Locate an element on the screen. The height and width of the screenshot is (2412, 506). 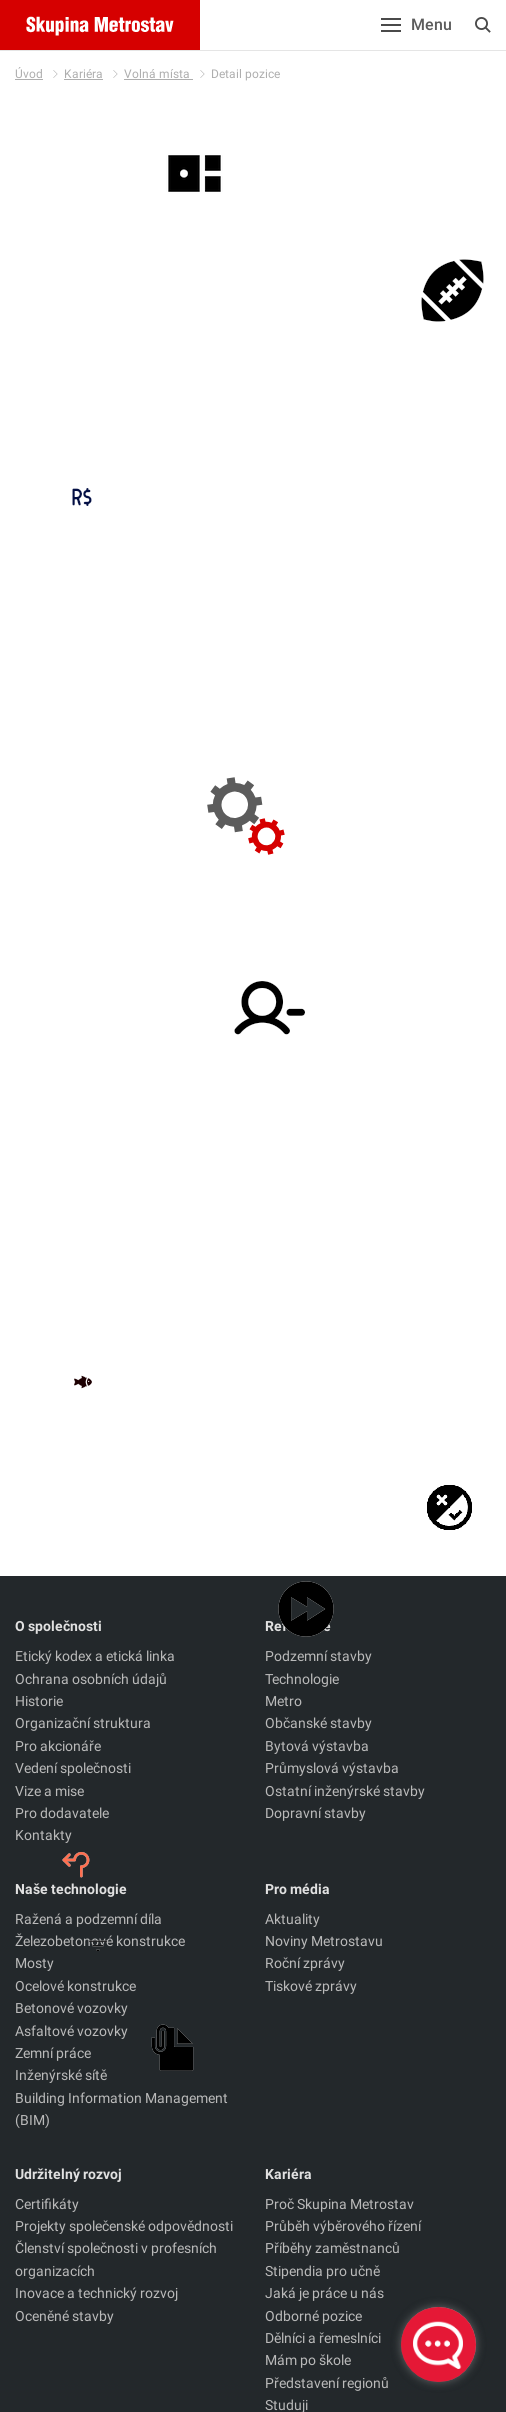
indicates an unreliable or intermittent test result is located at coordinates (449, 1507).